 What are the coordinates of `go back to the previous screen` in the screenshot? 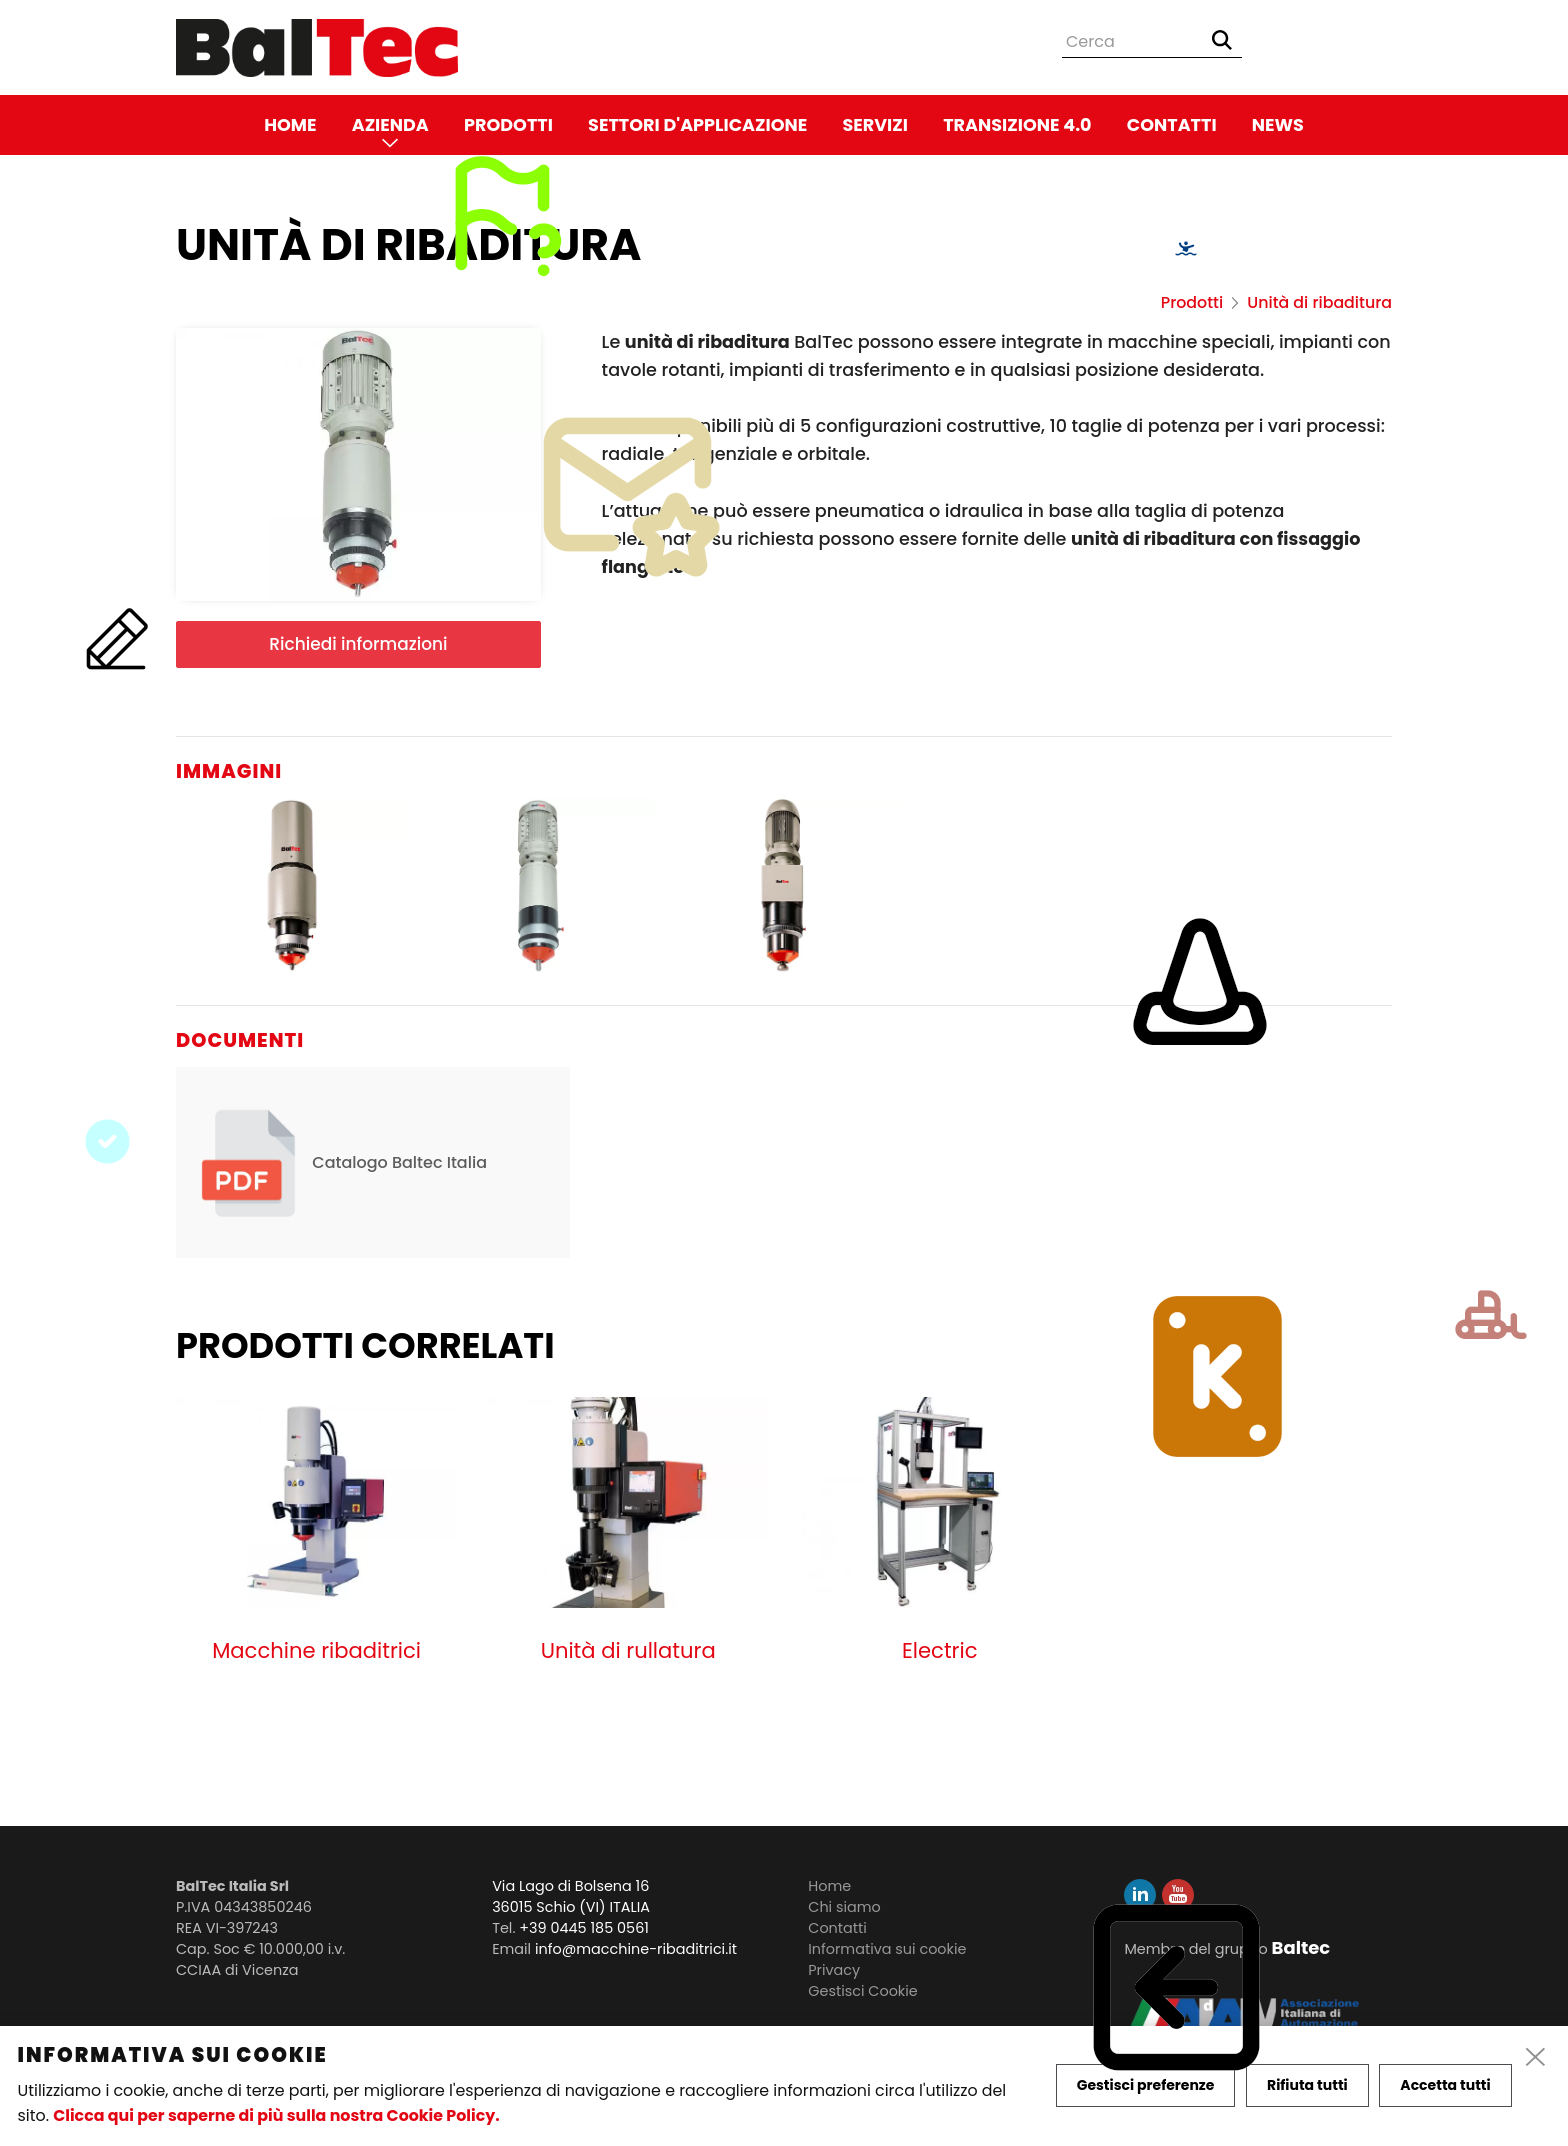 It's located at (1176, 1987).